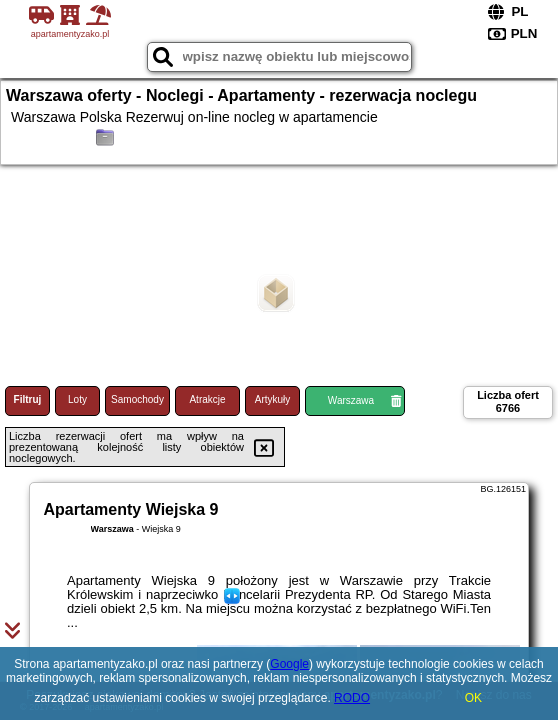  Describe the element at coordinates (105, 137) in the screenshot. I see `open the files application` at that location.